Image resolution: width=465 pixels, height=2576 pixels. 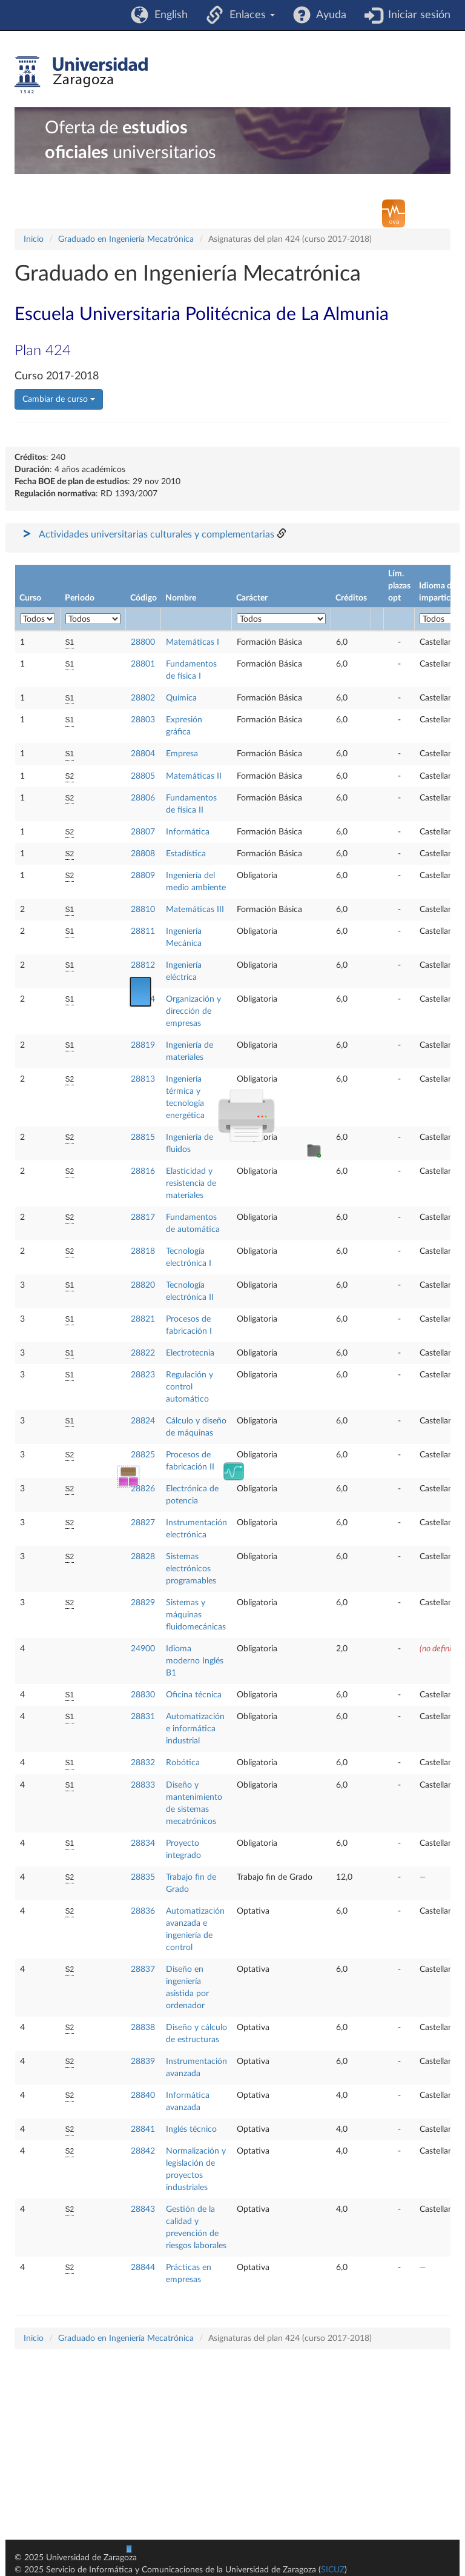 What do you see at coordinates (128, 1477) in the screenshot?
I see `select all items in the current view` at bounding box center [128, 1477].